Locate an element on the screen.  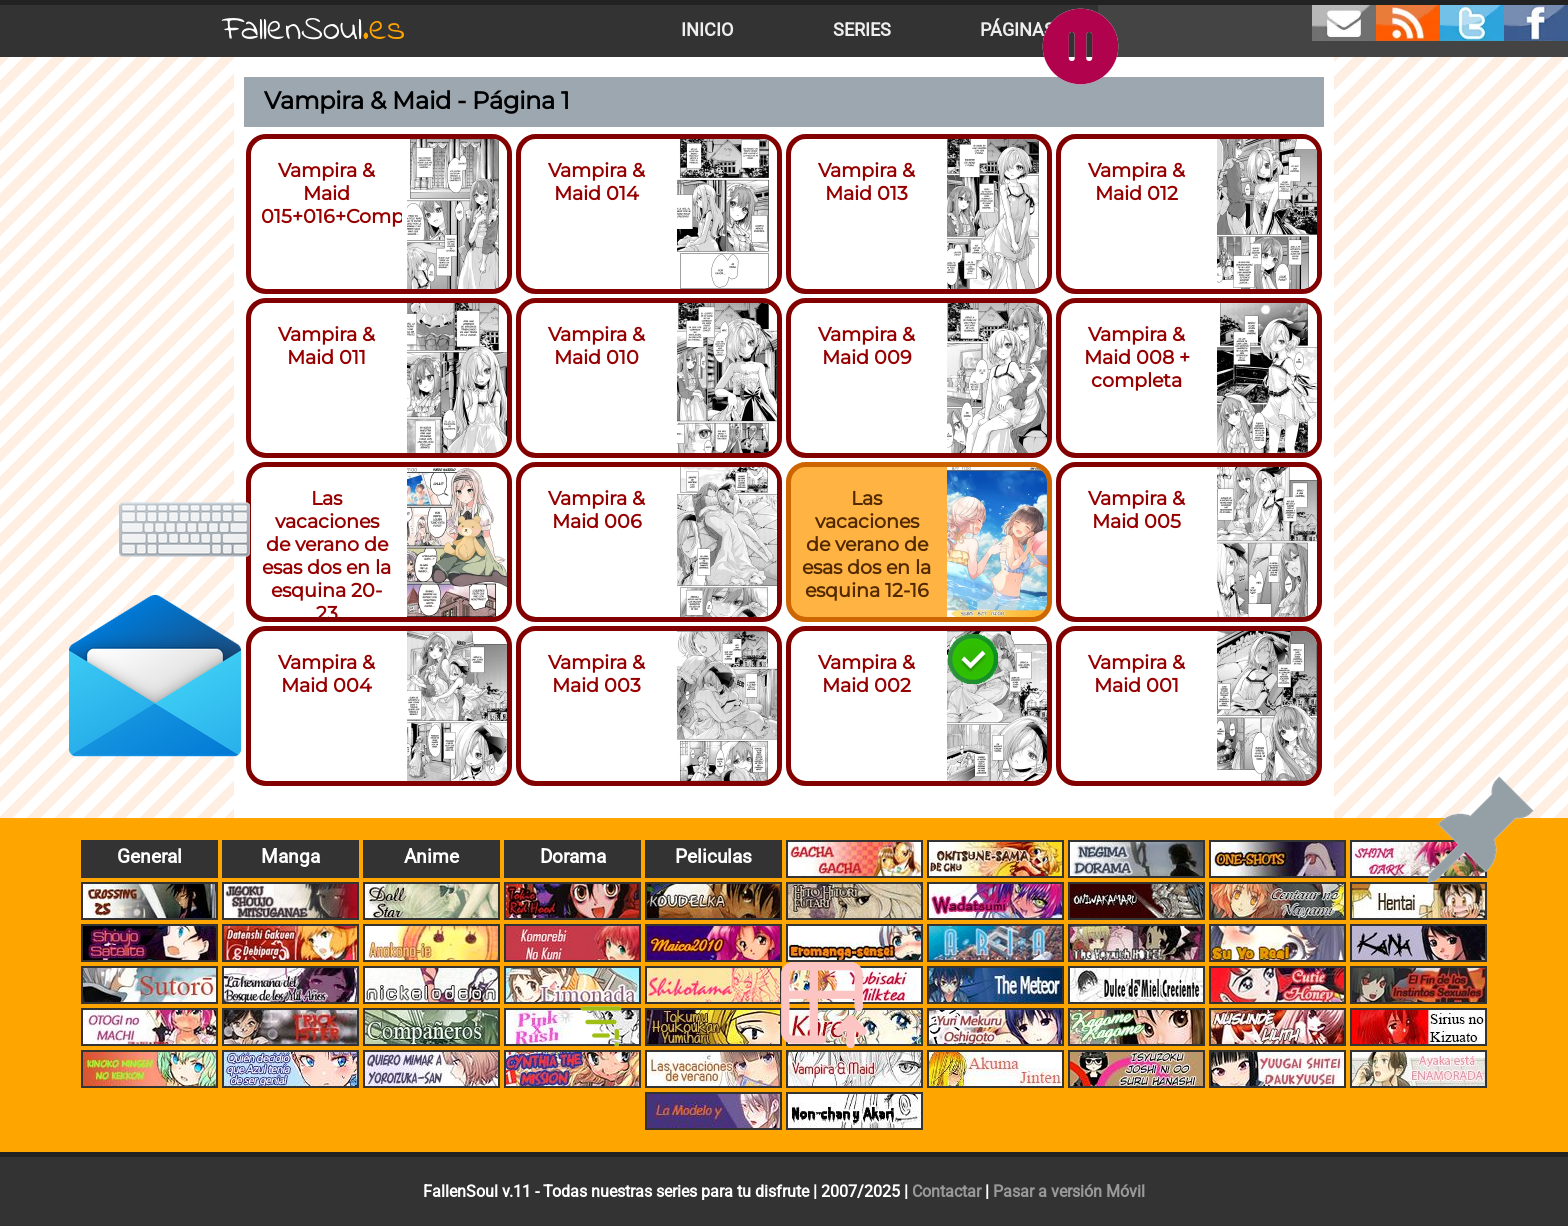
file successfully synced to OneDrive is located at coordinates (973, 659).